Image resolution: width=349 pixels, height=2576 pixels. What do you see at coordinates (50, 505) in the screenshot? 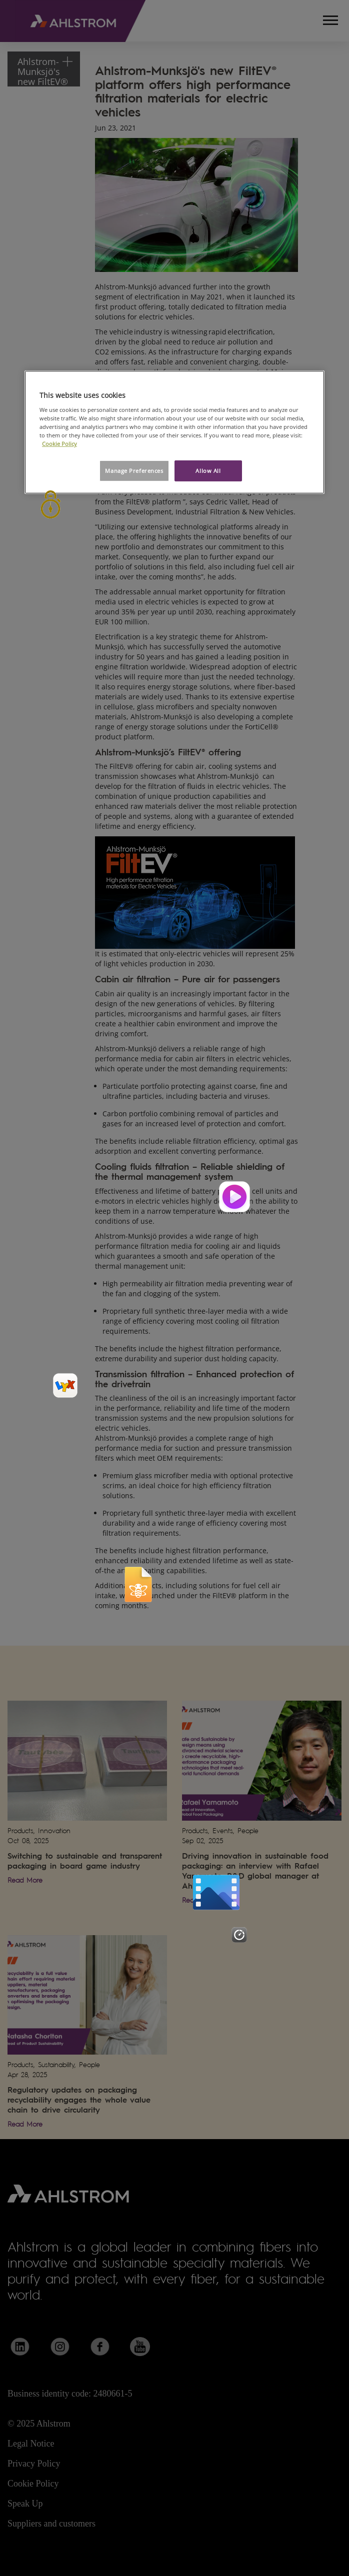
I see `open system profiler to analyze performance` at bounding box center [50, 505].